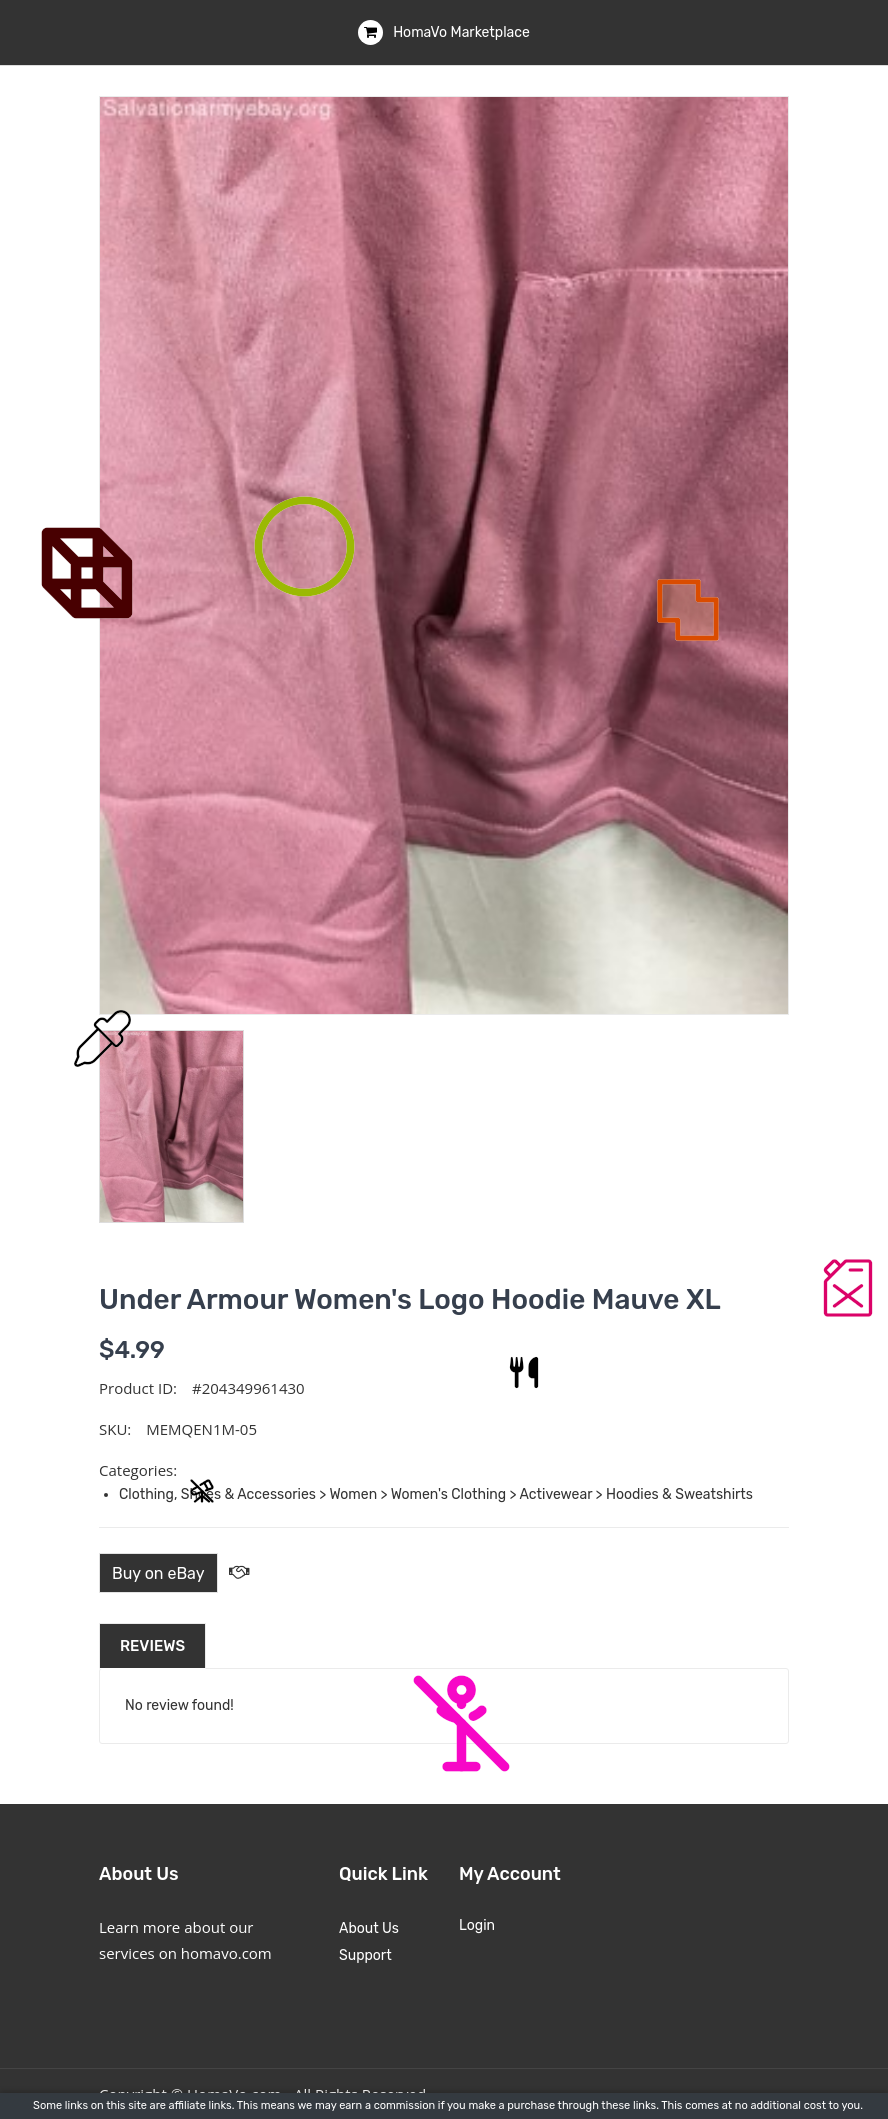  Describe the element at coordinates (202, 1491) in the screenshot. I see `telescope feature disabled or unavailable` at that location.